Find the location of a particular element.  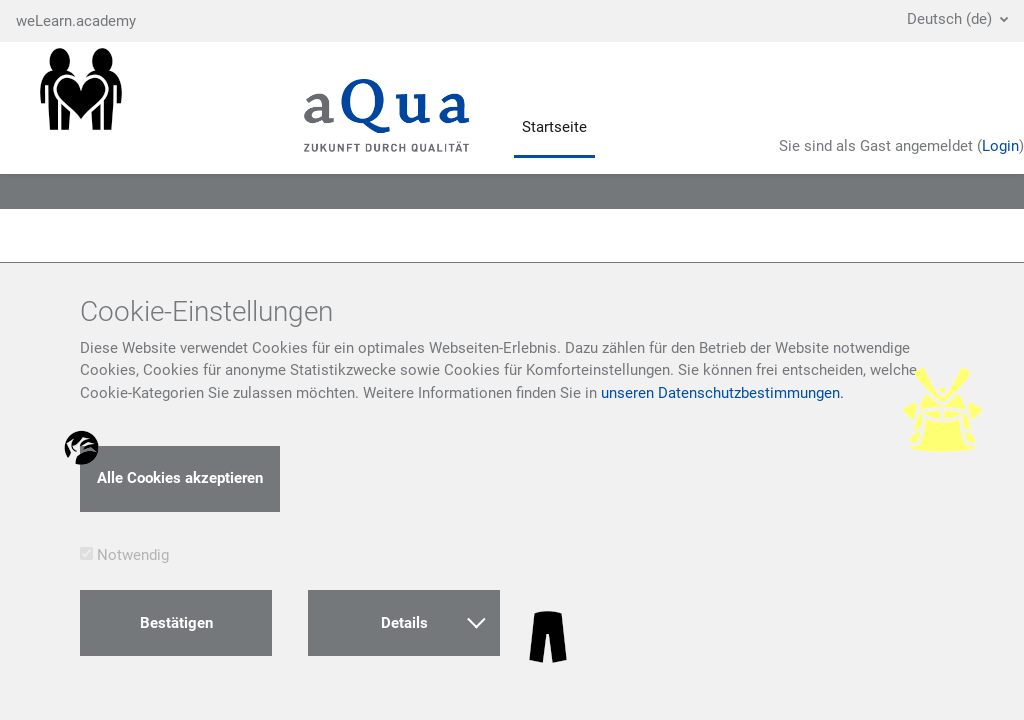

browse pants or trousers in a clothing app is located at coordinates (548, 637).